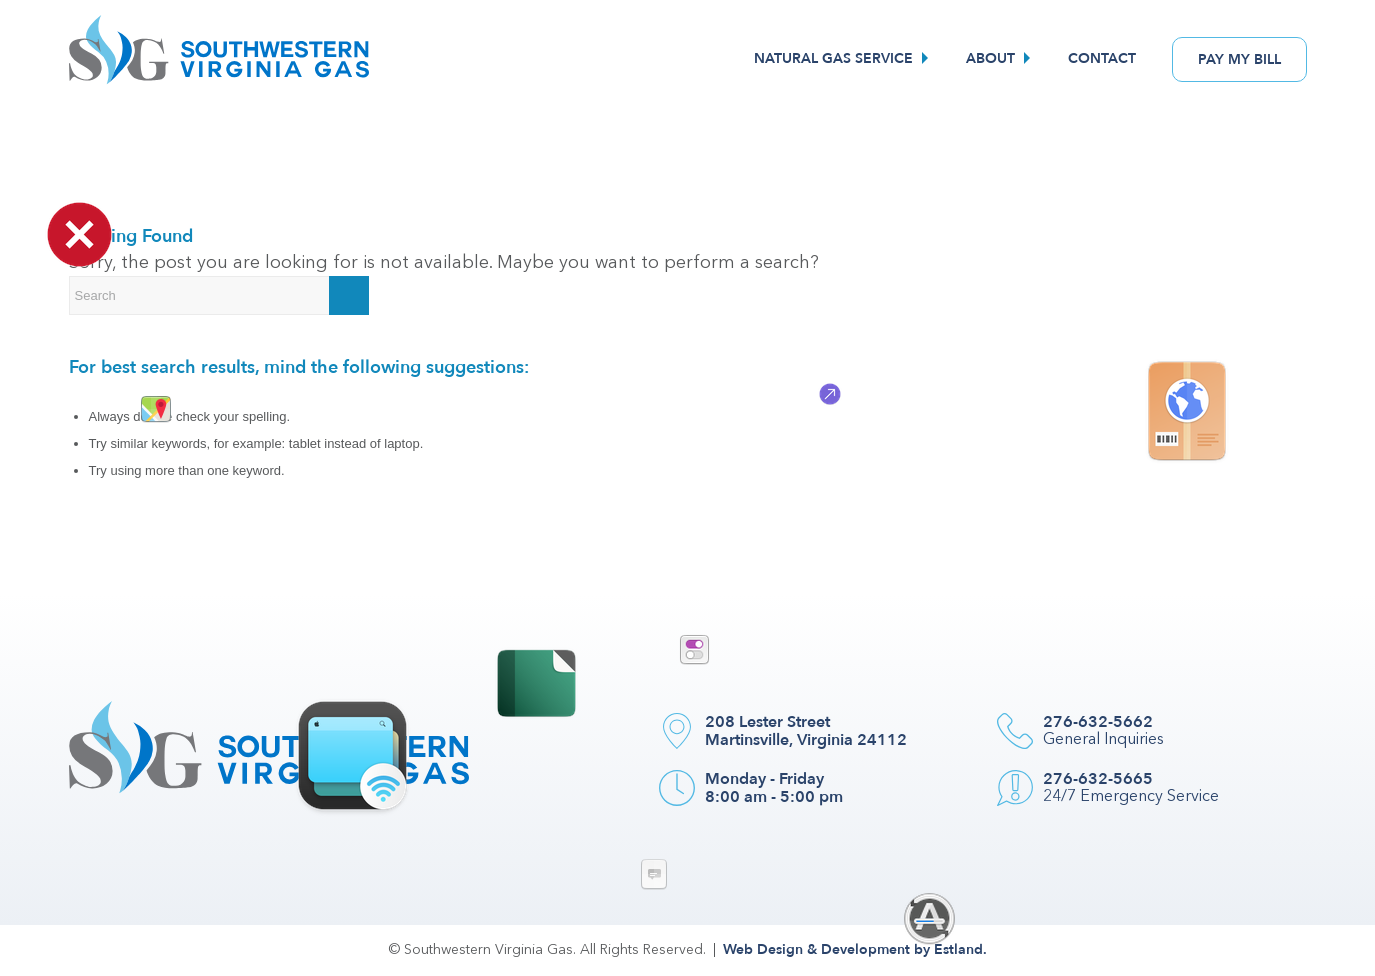 This screenshot has height=976, width=1375. Describe the element at coordinates (156, 409) in the screenshot. I see `open gnome maps application` at that location.